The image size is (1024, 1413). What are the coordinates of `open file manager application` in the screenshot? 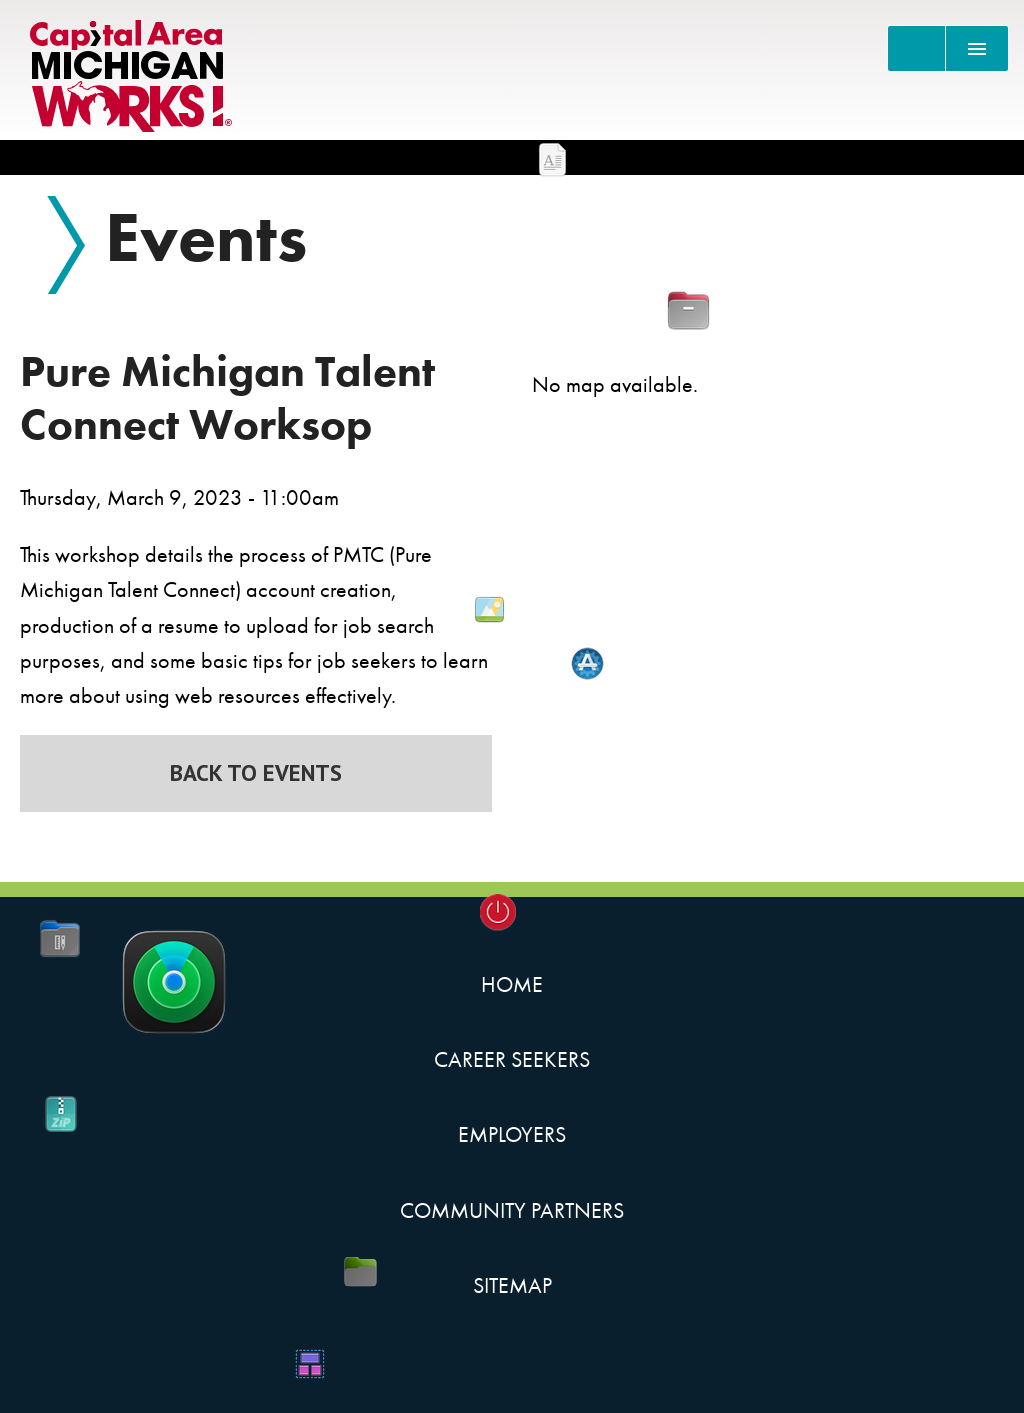 It's located at (688, 310).